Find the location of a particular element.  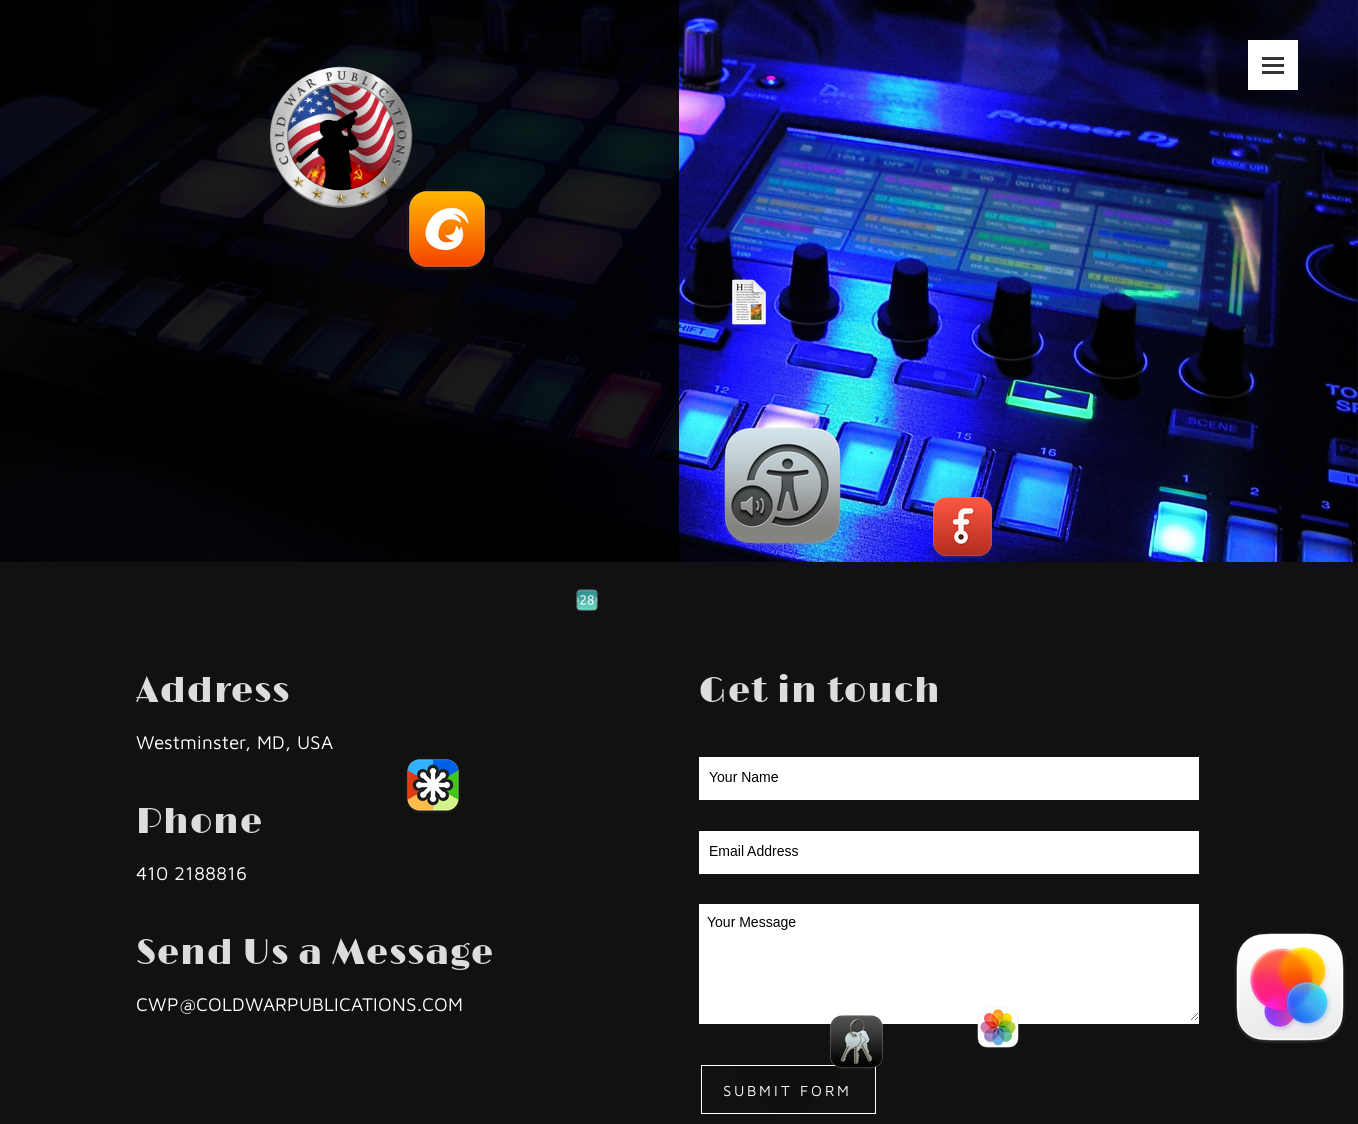

open a document or text file is located at coordinates (749, 302).